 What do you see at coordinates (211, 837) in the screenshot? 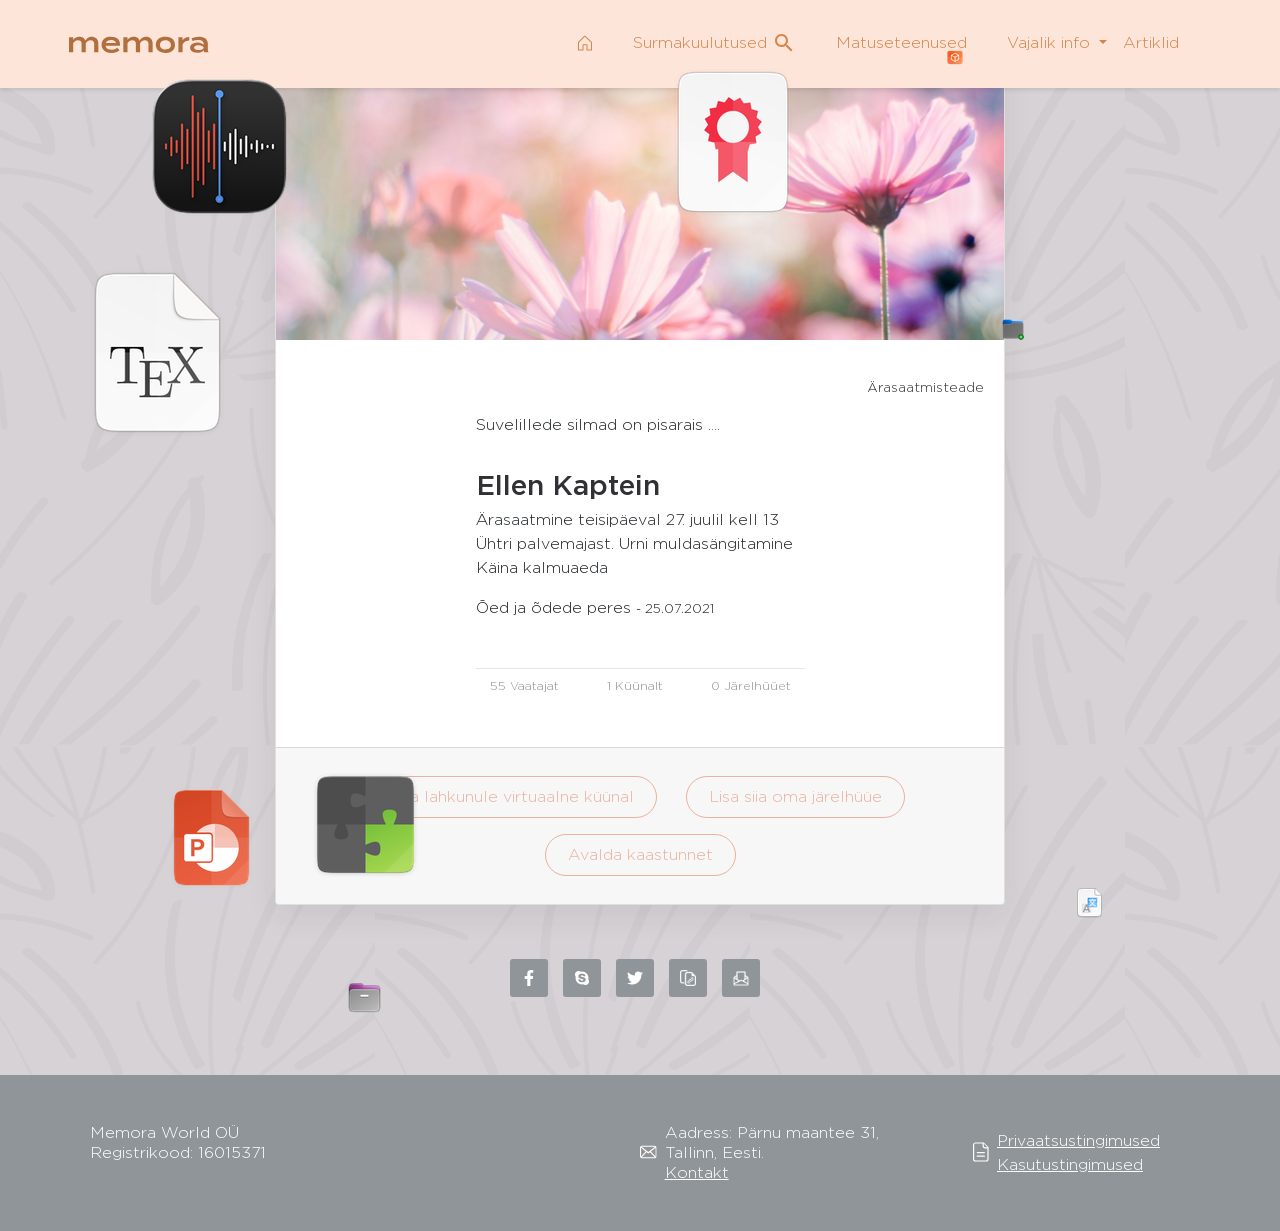
I see `open a PowerPoint presentation file` at bounding box center [211, 837].